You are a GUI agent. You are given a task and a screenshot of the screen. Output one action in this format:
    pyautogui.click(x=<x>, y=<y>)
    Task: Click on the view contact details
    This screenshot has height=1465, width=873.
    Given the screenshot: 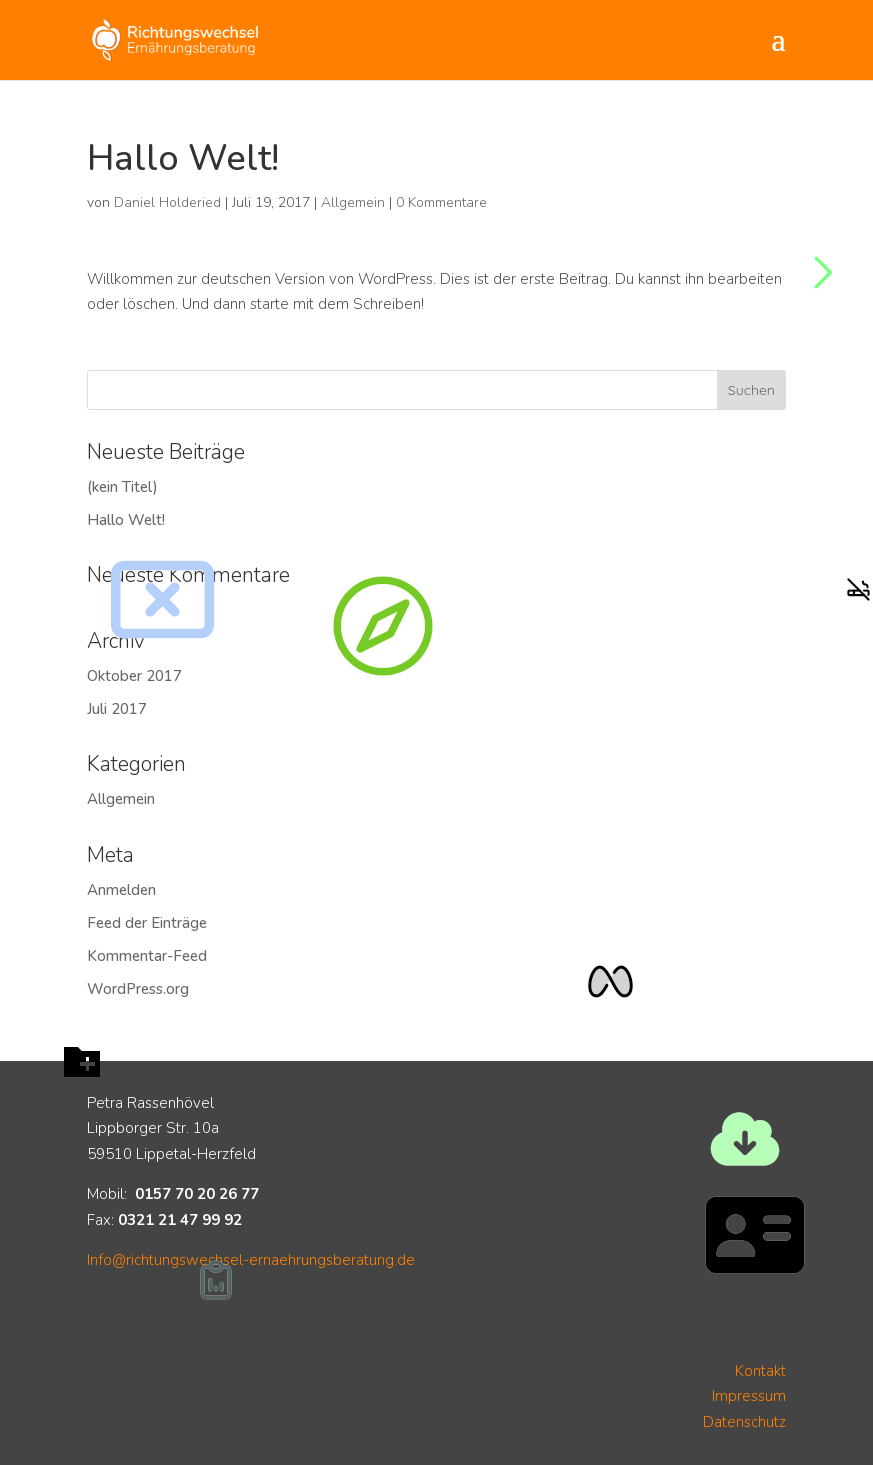 What is the action you would take?
    pyautogui.click(x=755, y=1235)
    